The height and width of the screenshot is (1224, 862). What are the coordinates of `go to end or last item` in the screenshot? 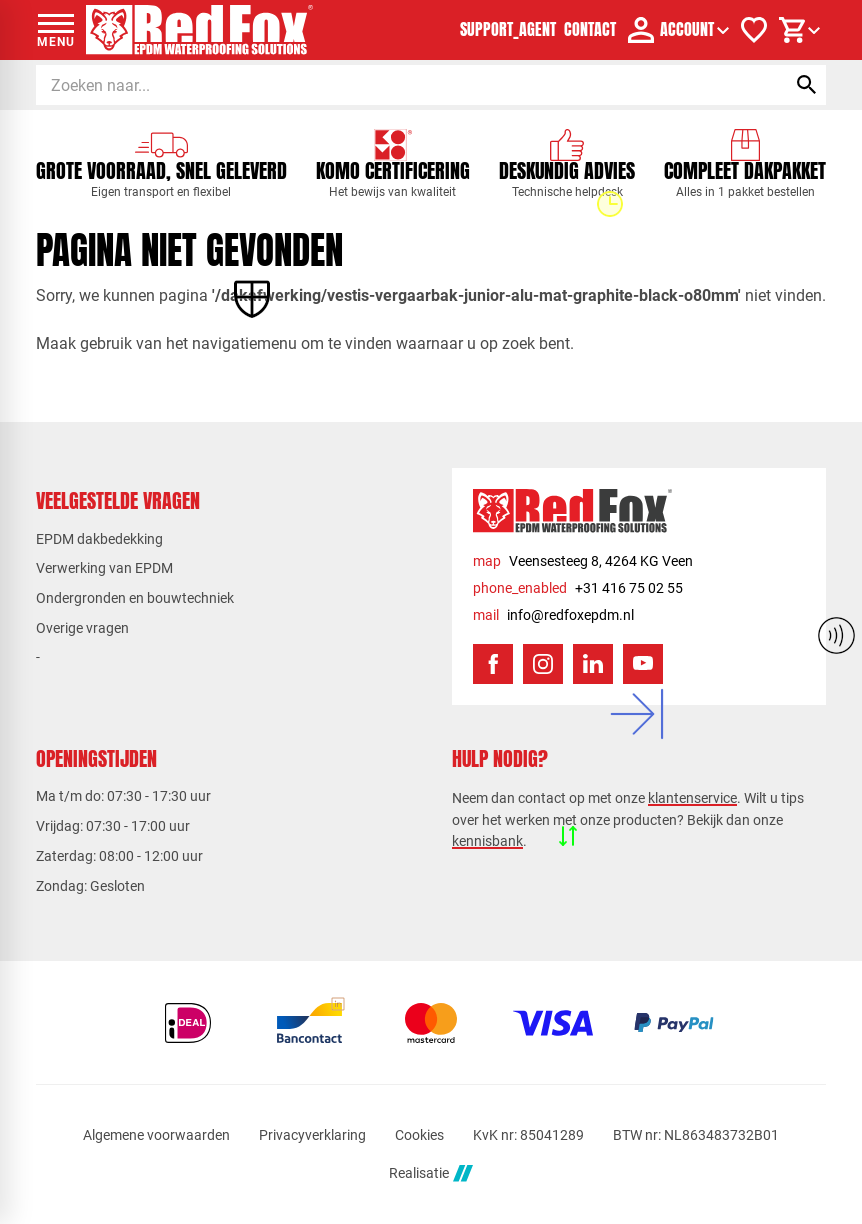 It's located at (638, 714).